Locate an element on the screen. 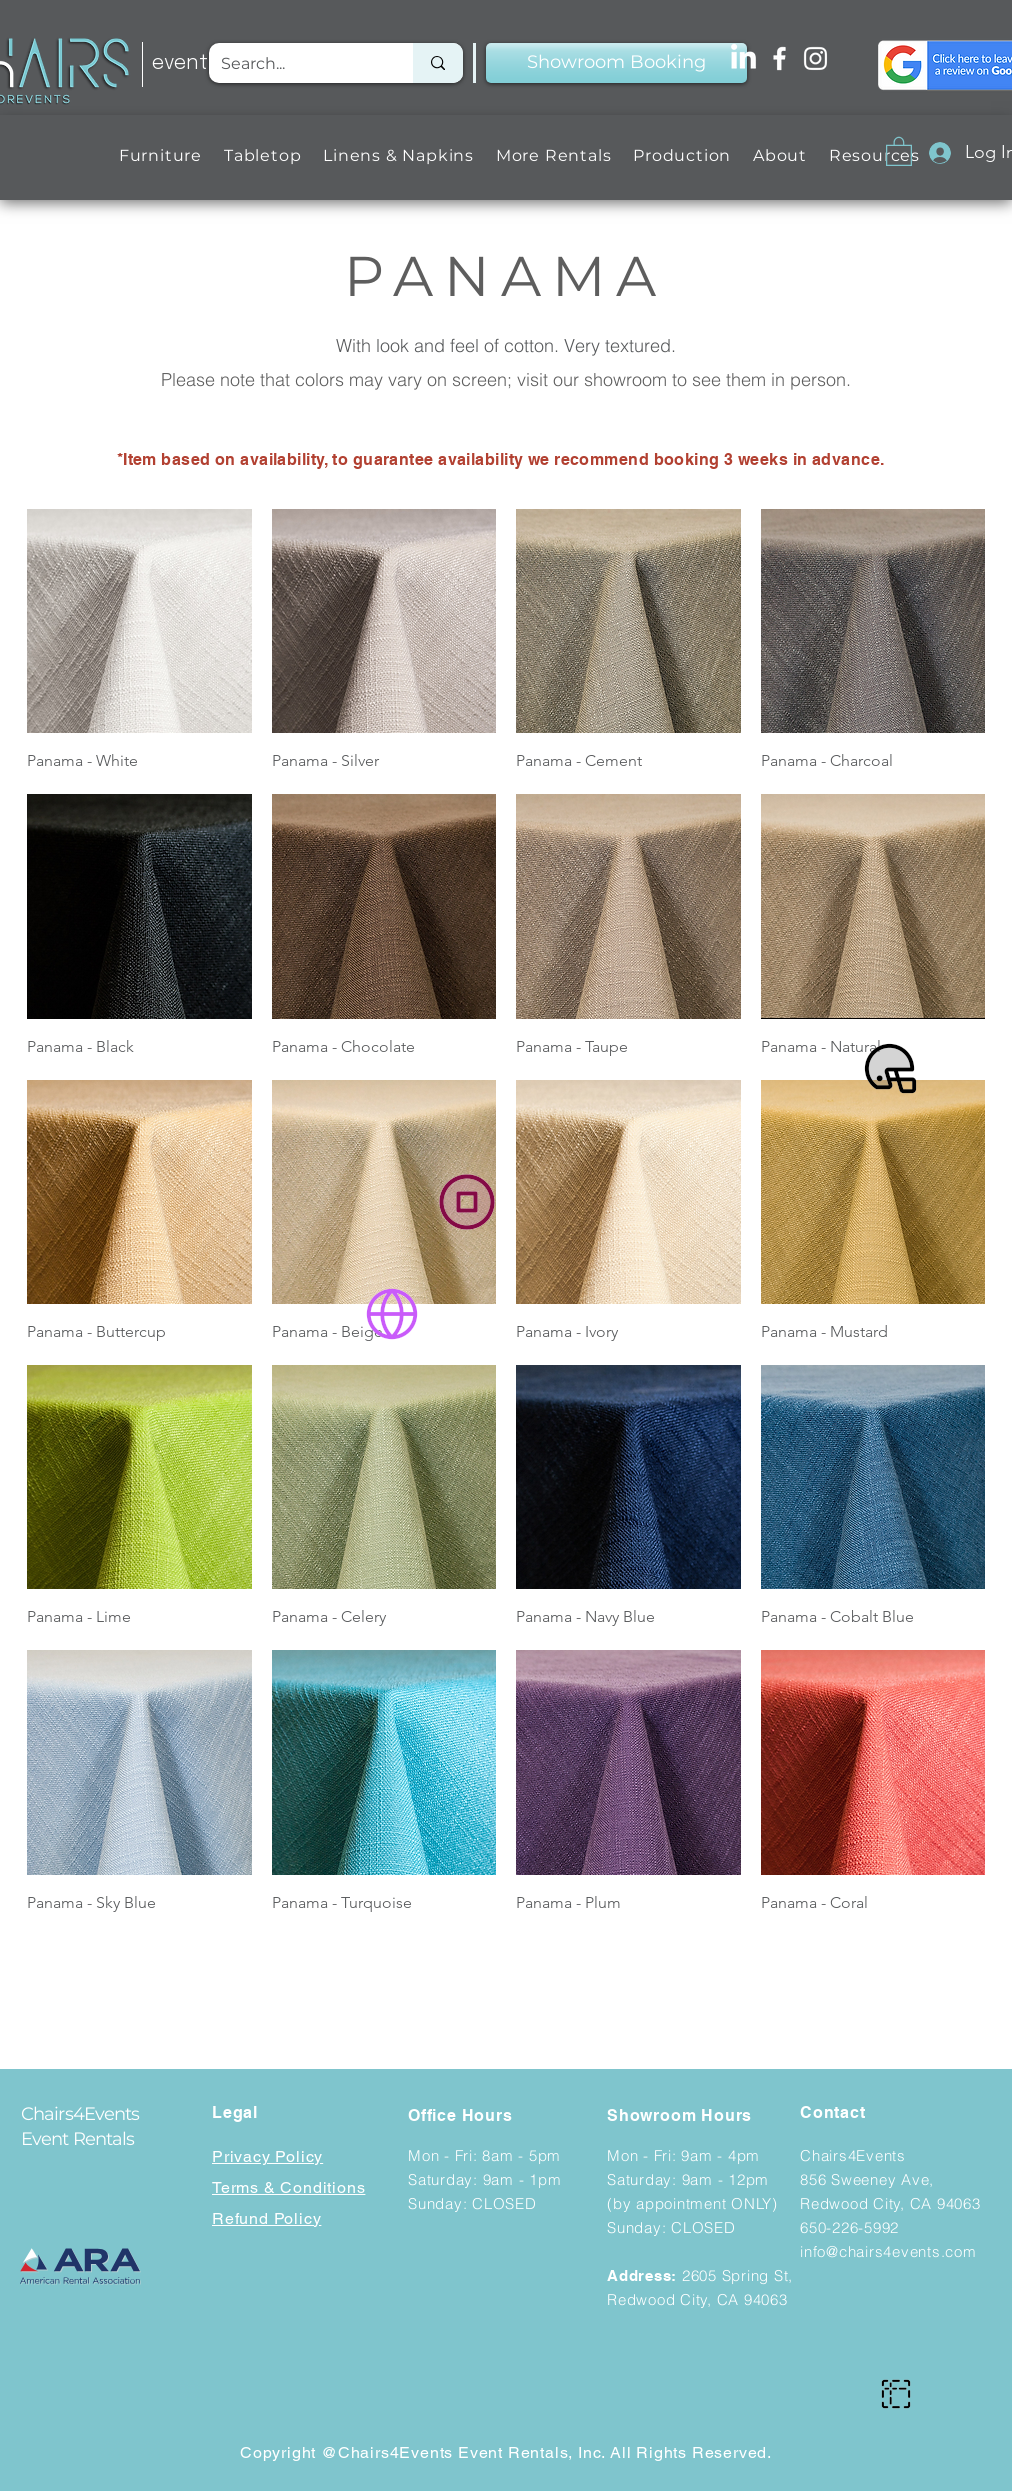  access website or browse the web is located at coordinates (392, 1314).